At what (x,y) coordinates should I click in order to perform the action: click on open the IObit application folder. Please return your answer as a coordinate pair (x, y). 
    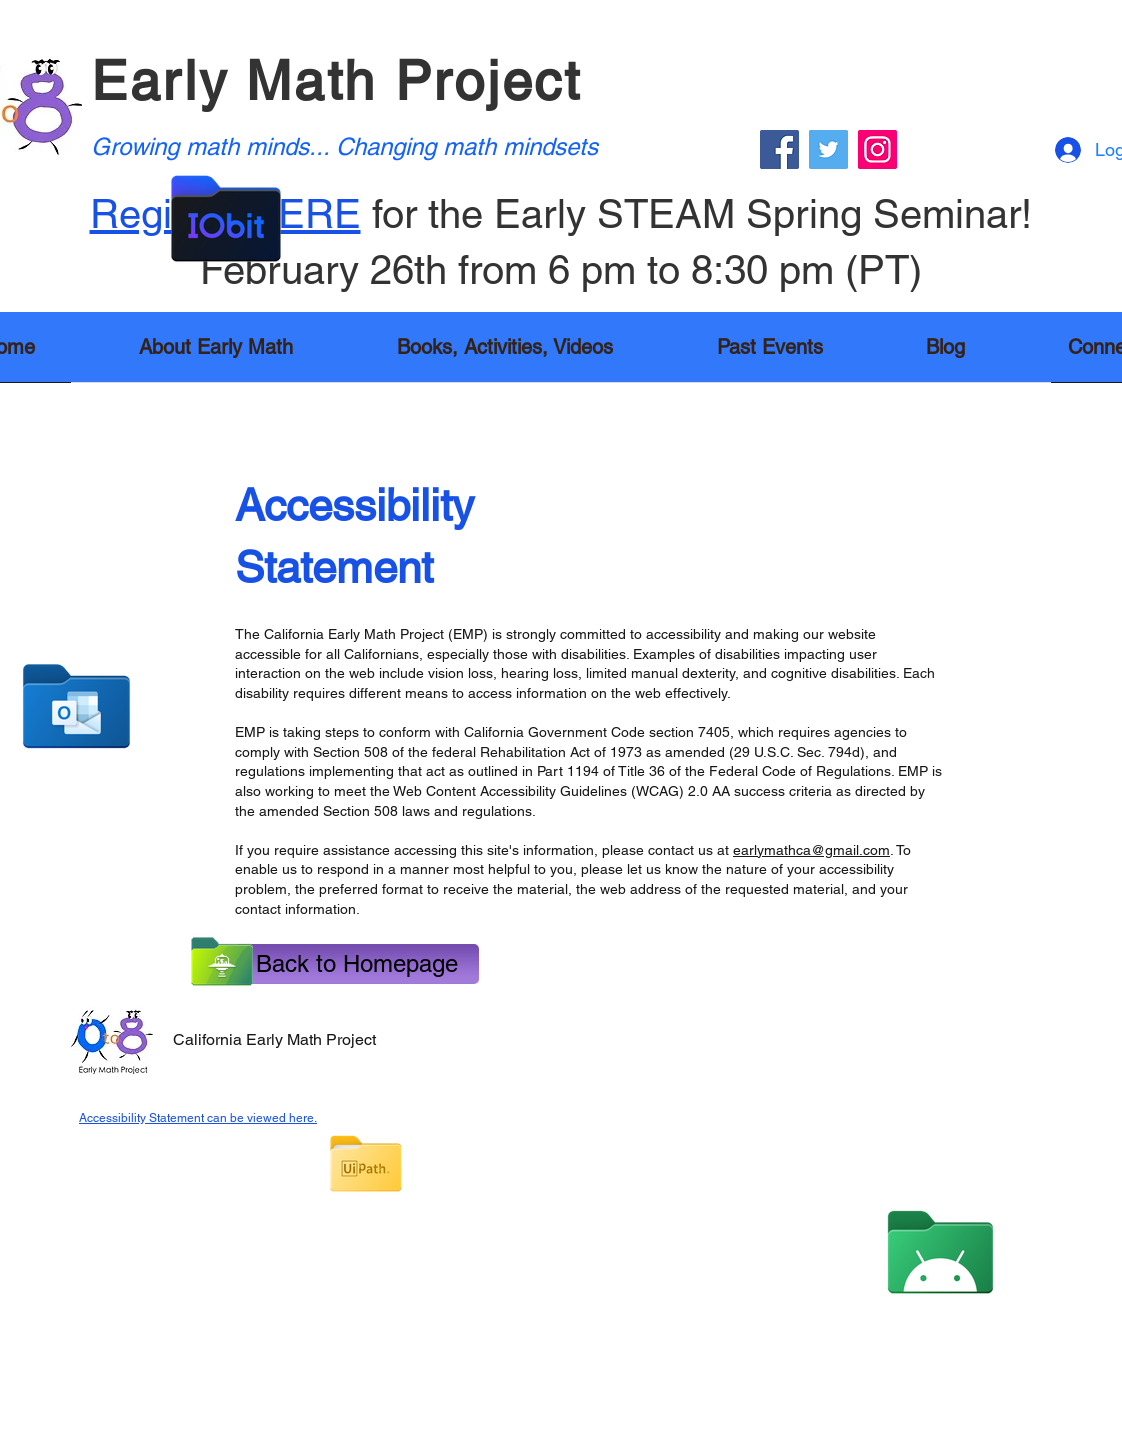
    Looking at the image, I should click on (225, 221).